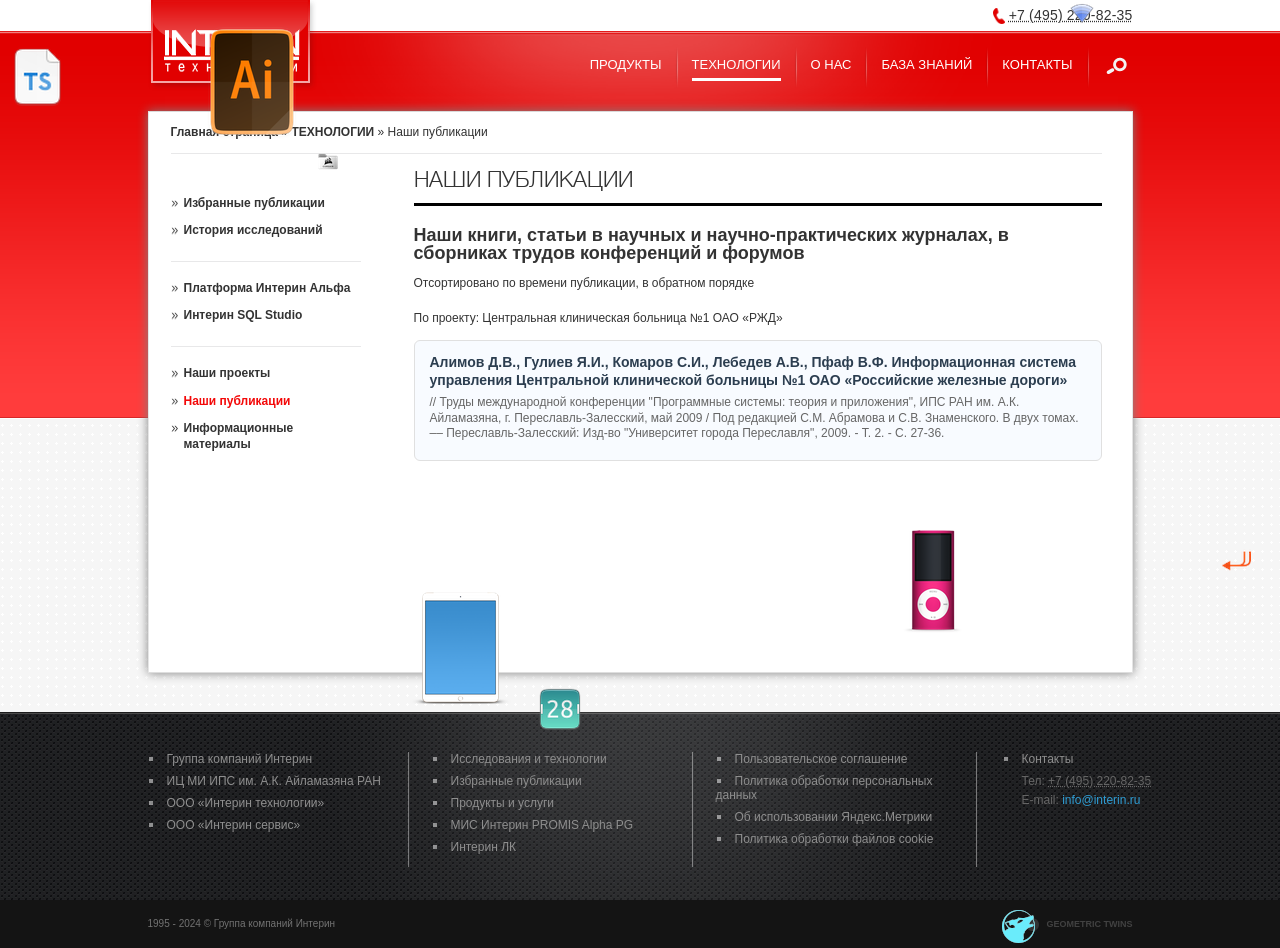  What do you see at coordinates (37, 76) in the screenshot?
I see `a typescript source code file` at bounding box center [37, 76].